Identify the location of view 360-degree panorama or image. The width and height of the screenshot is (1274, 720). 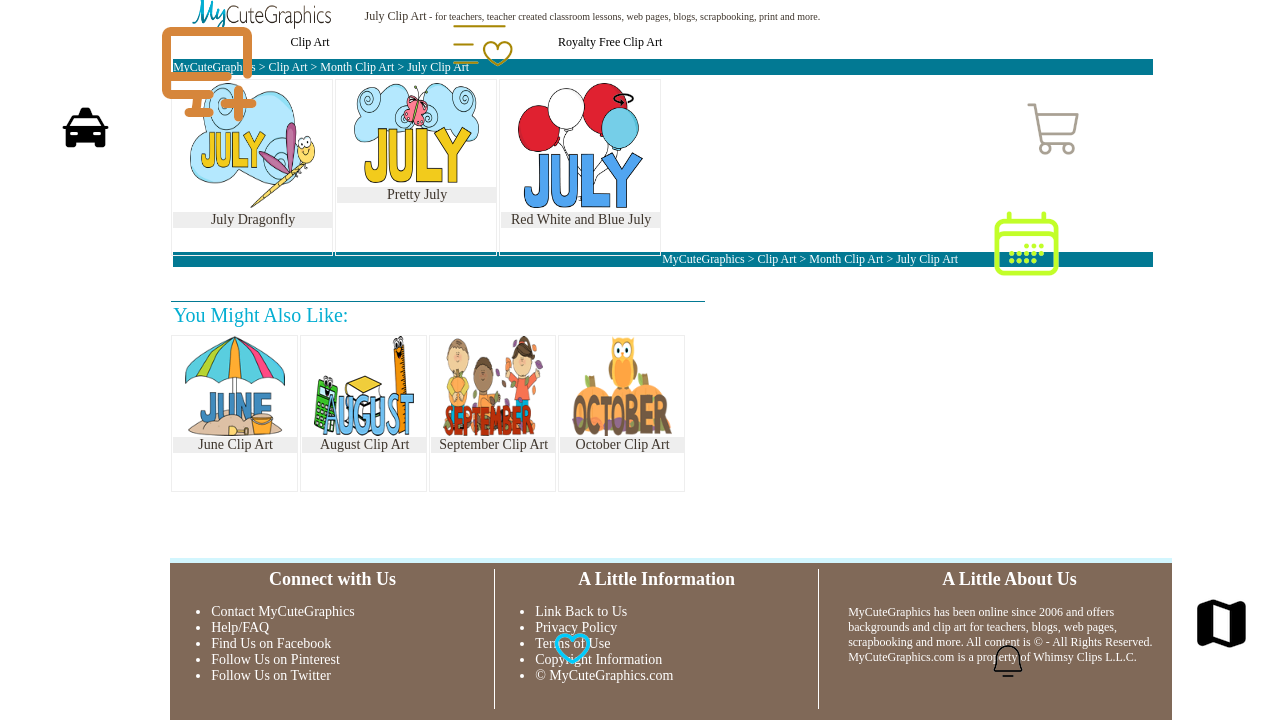
(623, 98).